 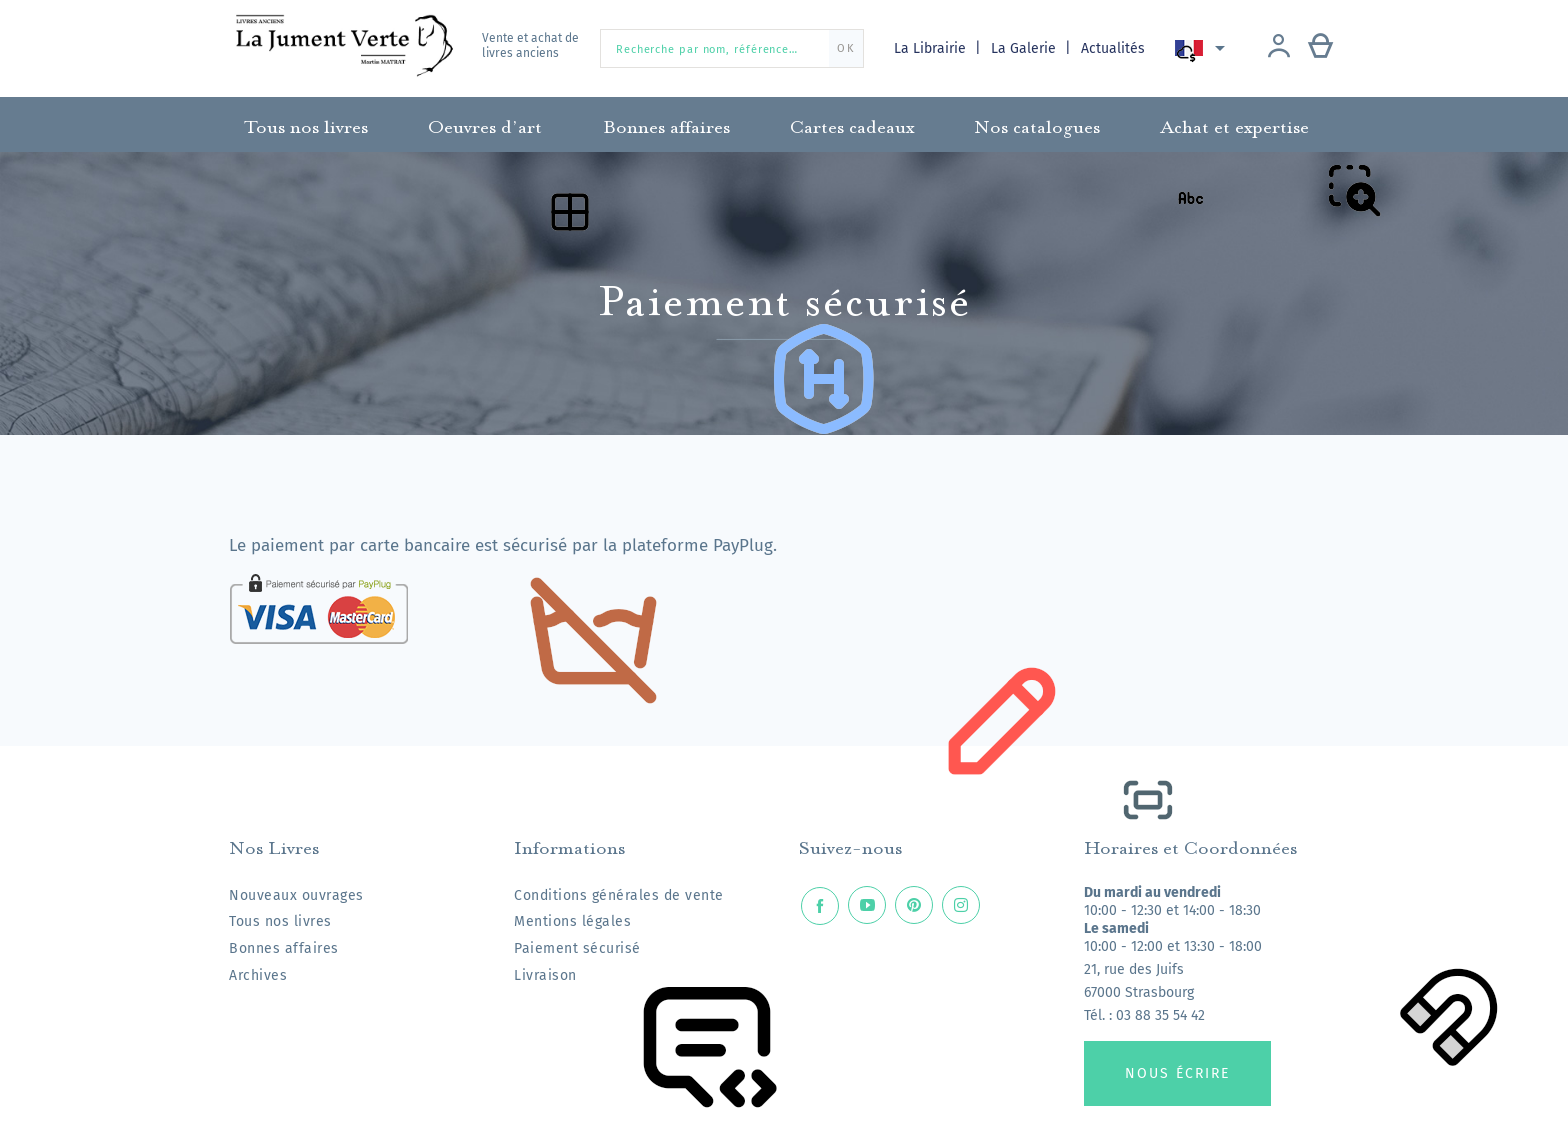 I want to click on access text formatting options, so click(x=1191, y=198).